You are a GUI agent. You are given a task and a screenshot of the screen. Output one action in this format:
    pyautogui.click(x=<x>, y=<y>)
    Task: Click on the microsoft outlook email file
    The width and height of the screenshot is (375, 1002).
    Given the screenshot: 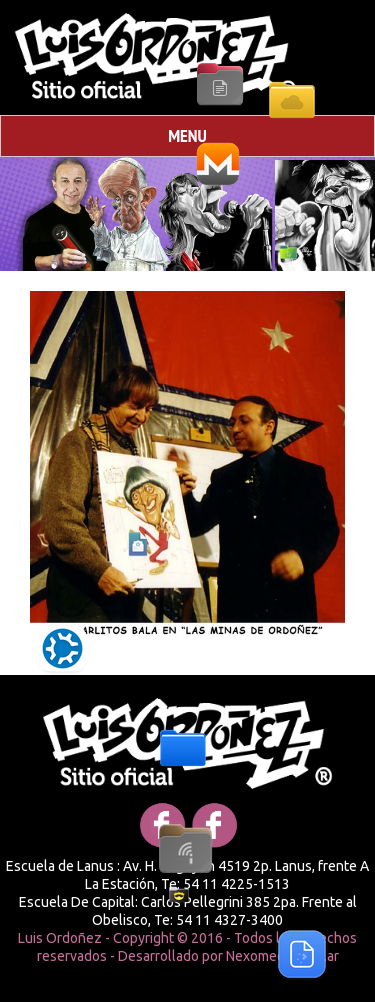 What is the action you would take?
    pyautogui.click(x=138, y=544)
    